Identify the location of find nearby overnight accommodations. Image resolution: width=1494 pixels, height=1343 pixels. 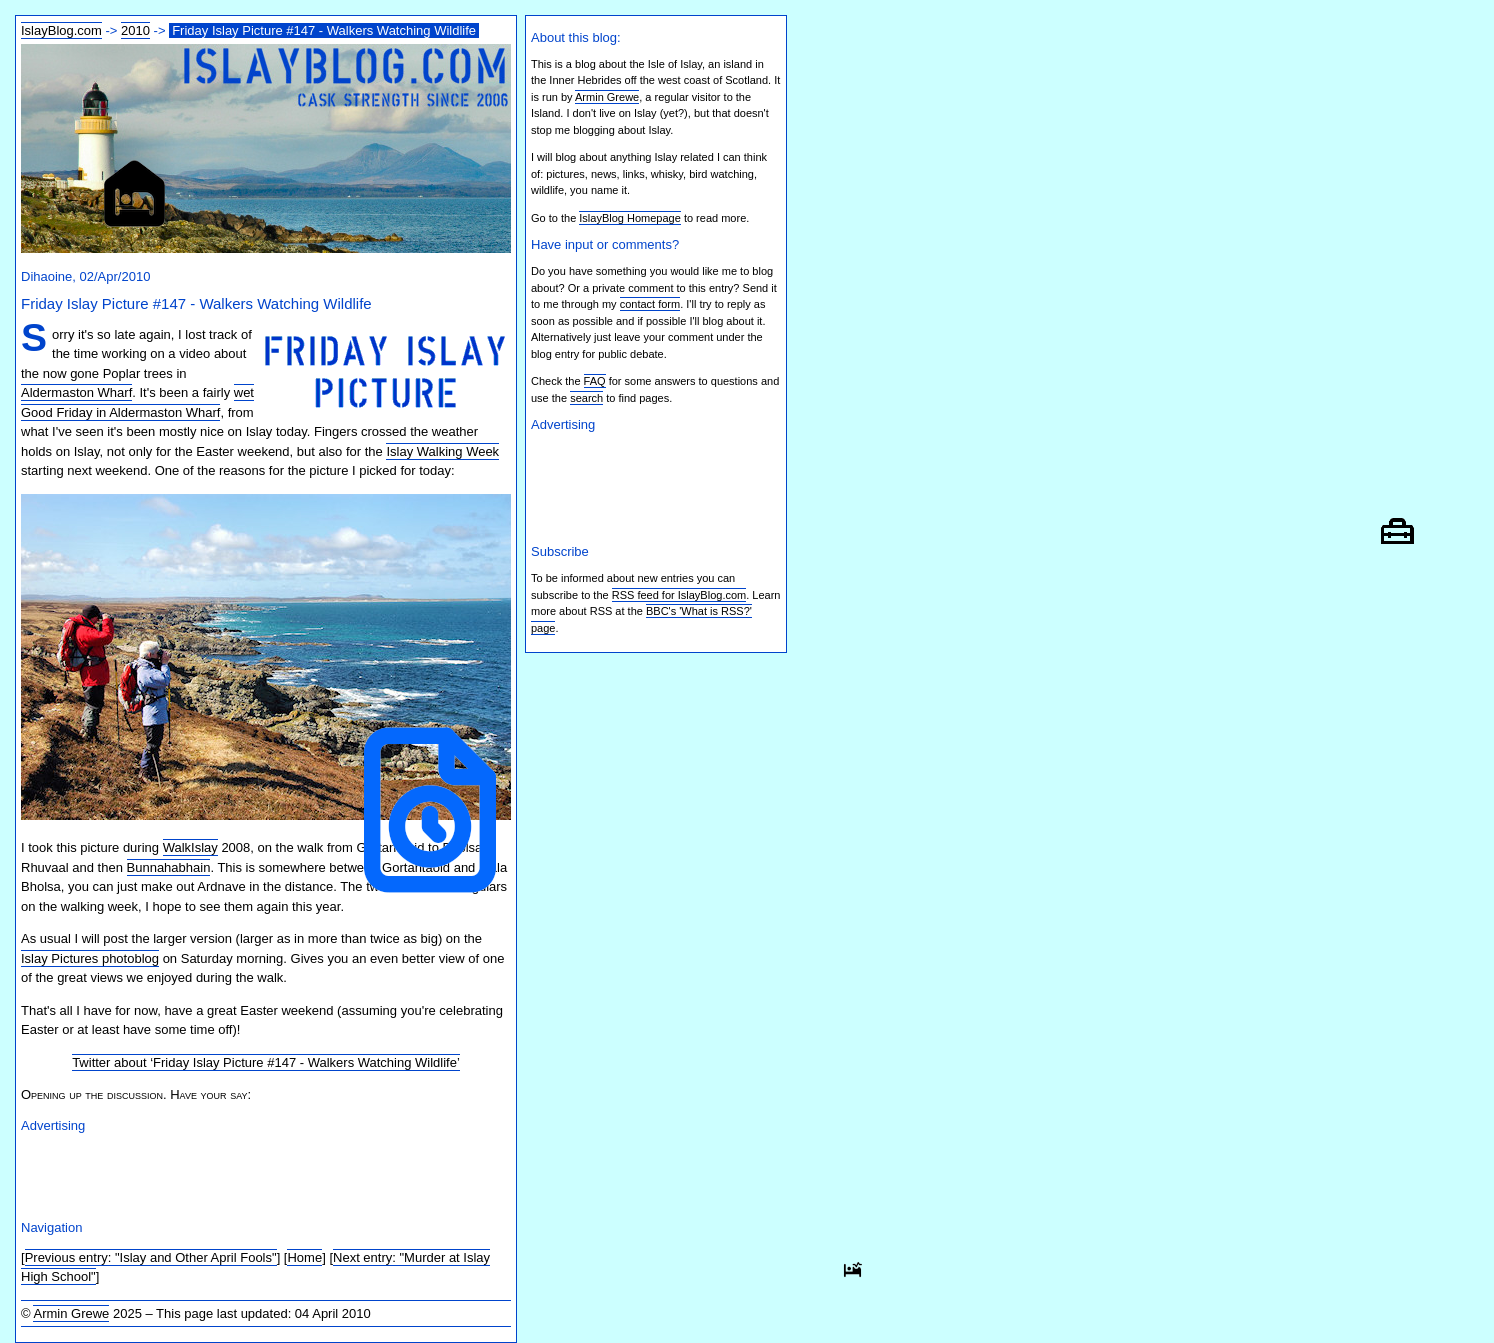
(134, 192).